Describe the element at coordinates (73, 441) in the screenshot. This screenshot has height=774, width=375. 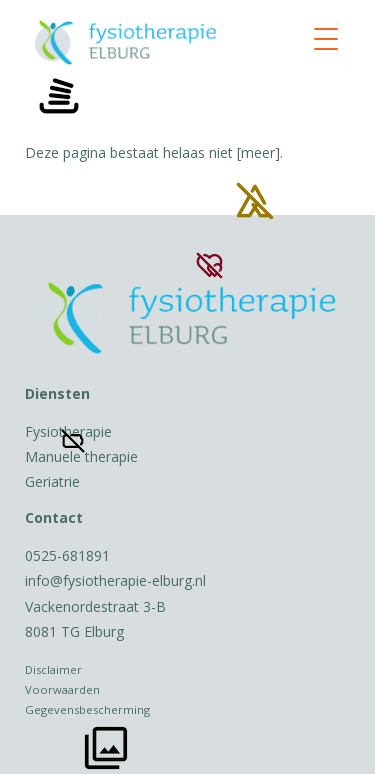
I see `battery unavailable or disconnected` at that location.